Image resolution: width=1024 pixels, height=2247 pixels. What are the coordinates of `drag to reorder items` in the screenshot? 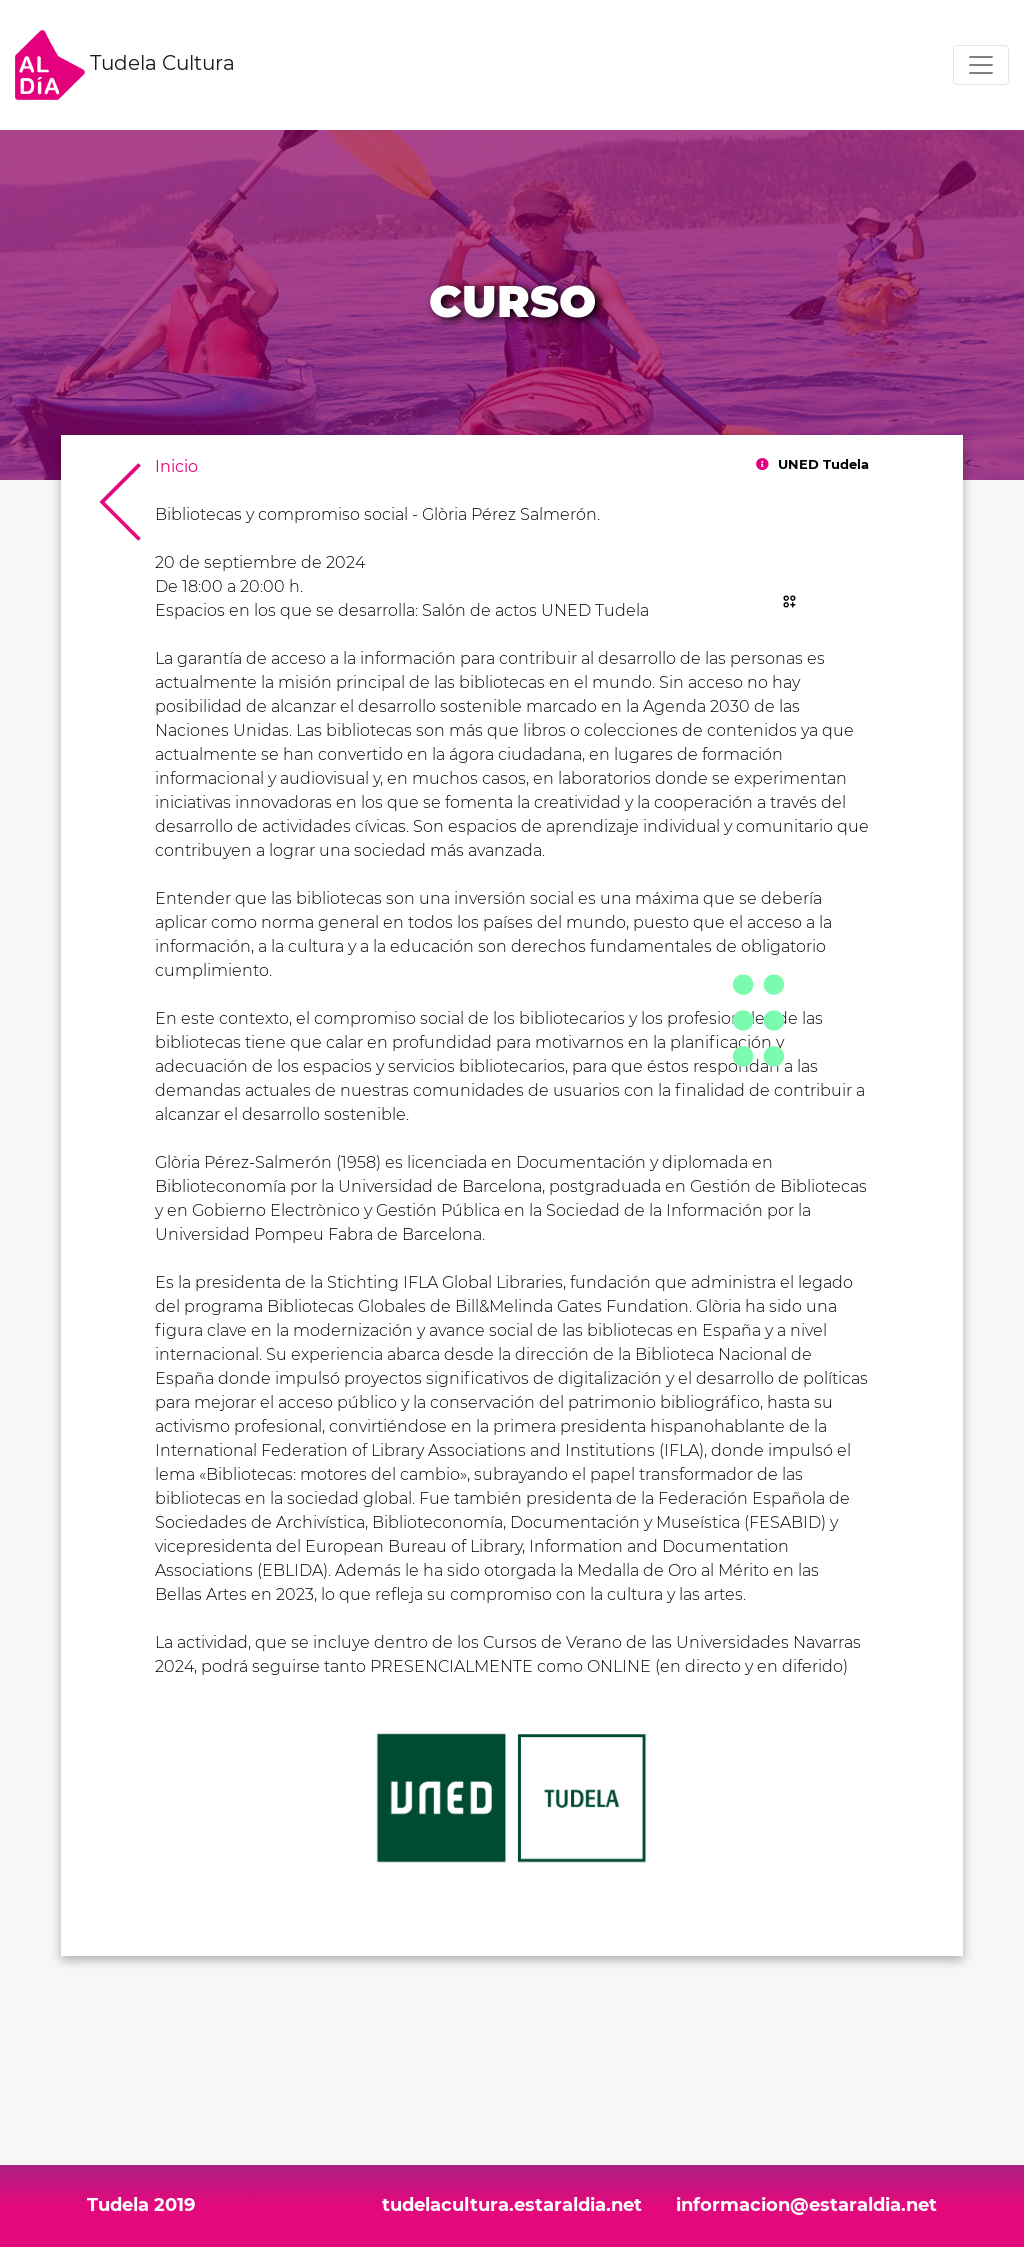 It's located at (758, 1020).